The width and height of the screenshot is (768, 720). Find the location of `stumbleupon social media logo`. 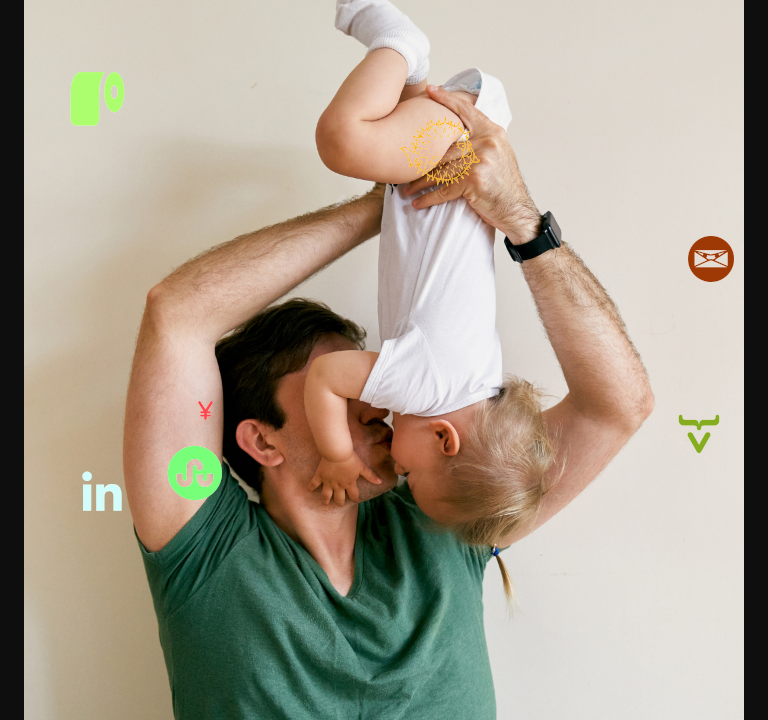

stumbleupon social media logo is located at coordinates (194, 473).